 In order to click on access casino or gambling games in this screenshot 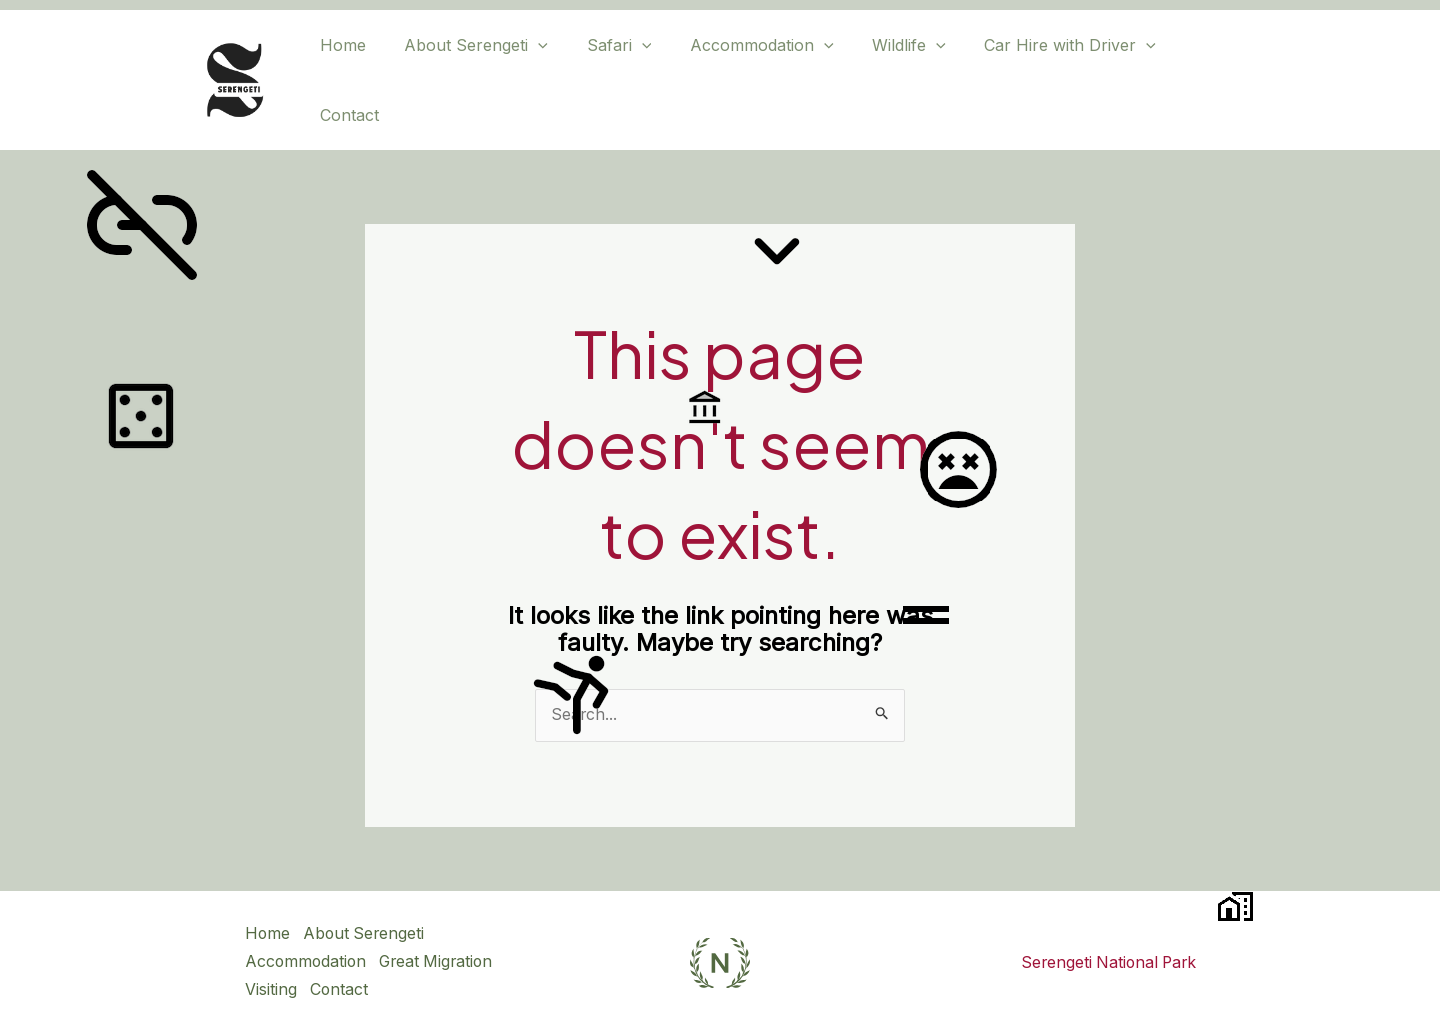, I will do `click(141, 416)`.